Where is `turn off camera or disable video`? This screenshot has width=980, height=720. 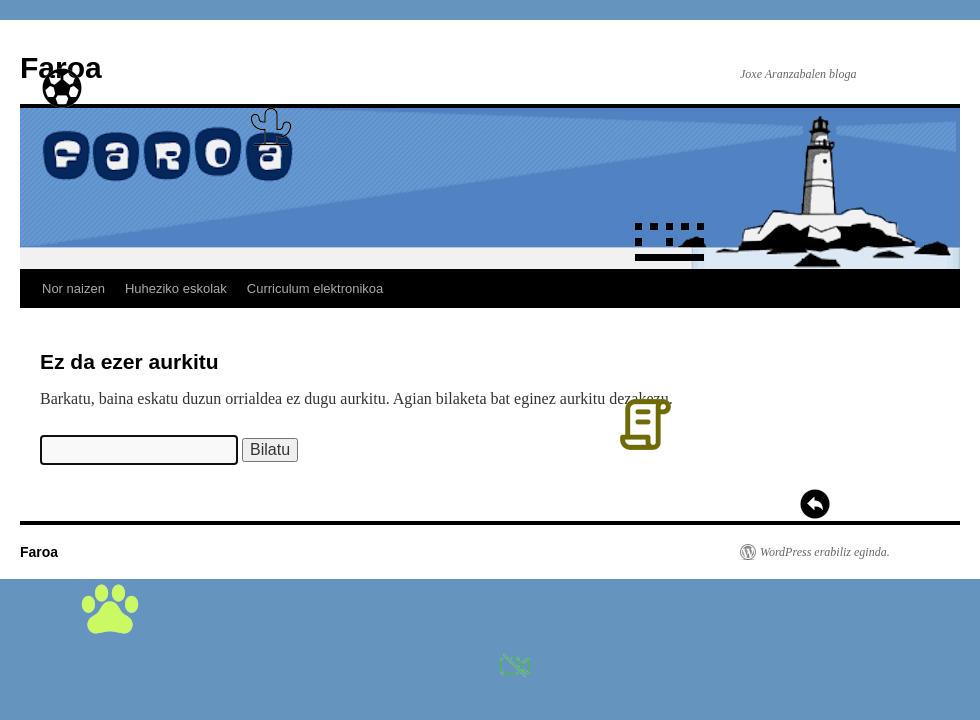 turn off camera or disable video is located at coordinates (515, 666).